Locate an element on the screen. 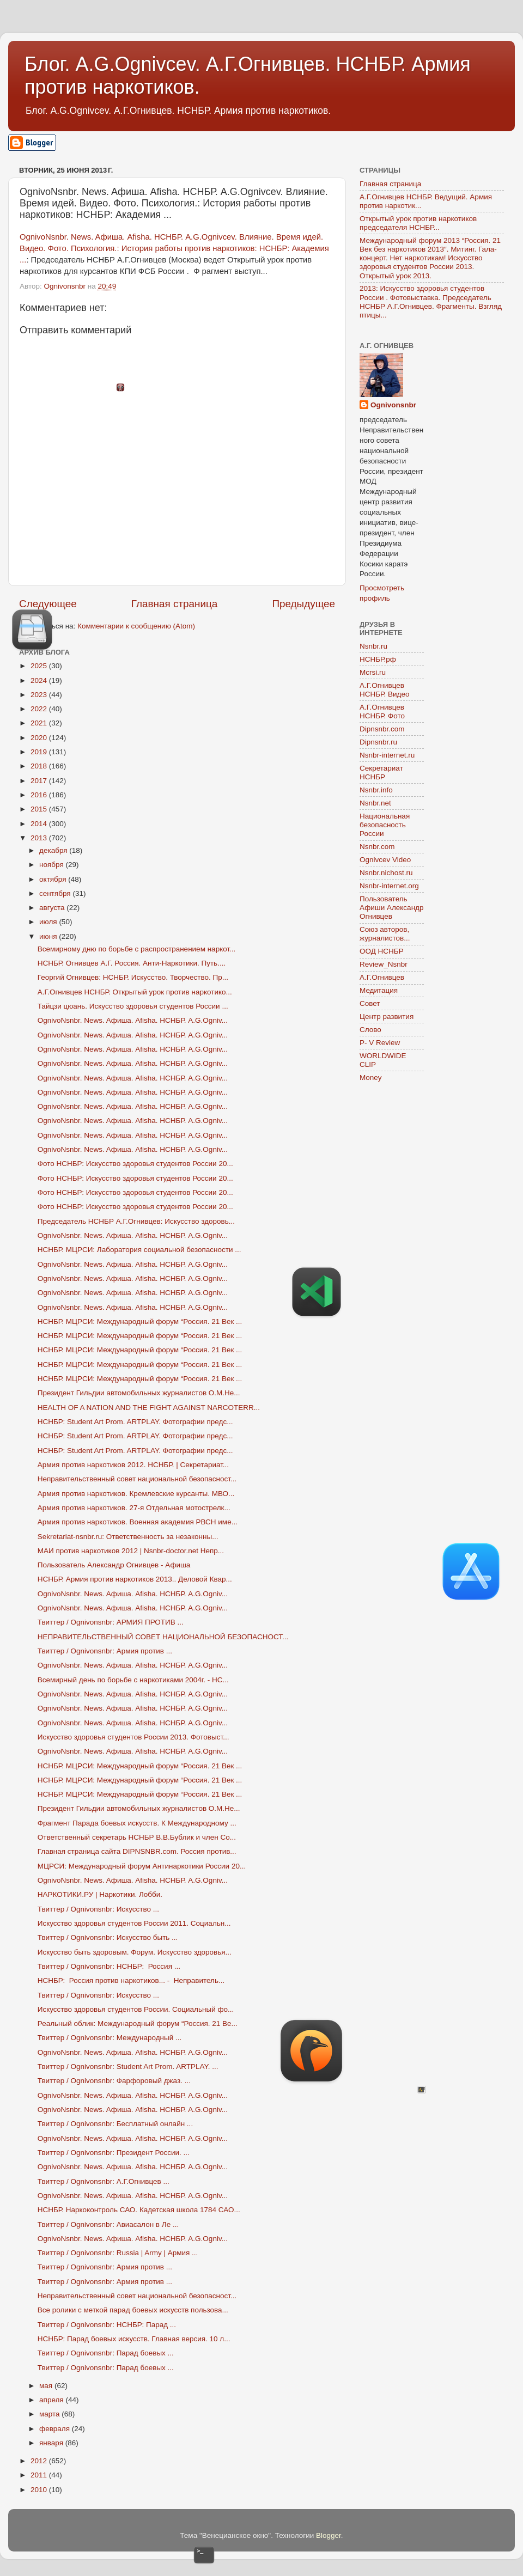 The width and height of the screenshot is (523, 2576). open system monitor application is located at coordinates (422, 2090).